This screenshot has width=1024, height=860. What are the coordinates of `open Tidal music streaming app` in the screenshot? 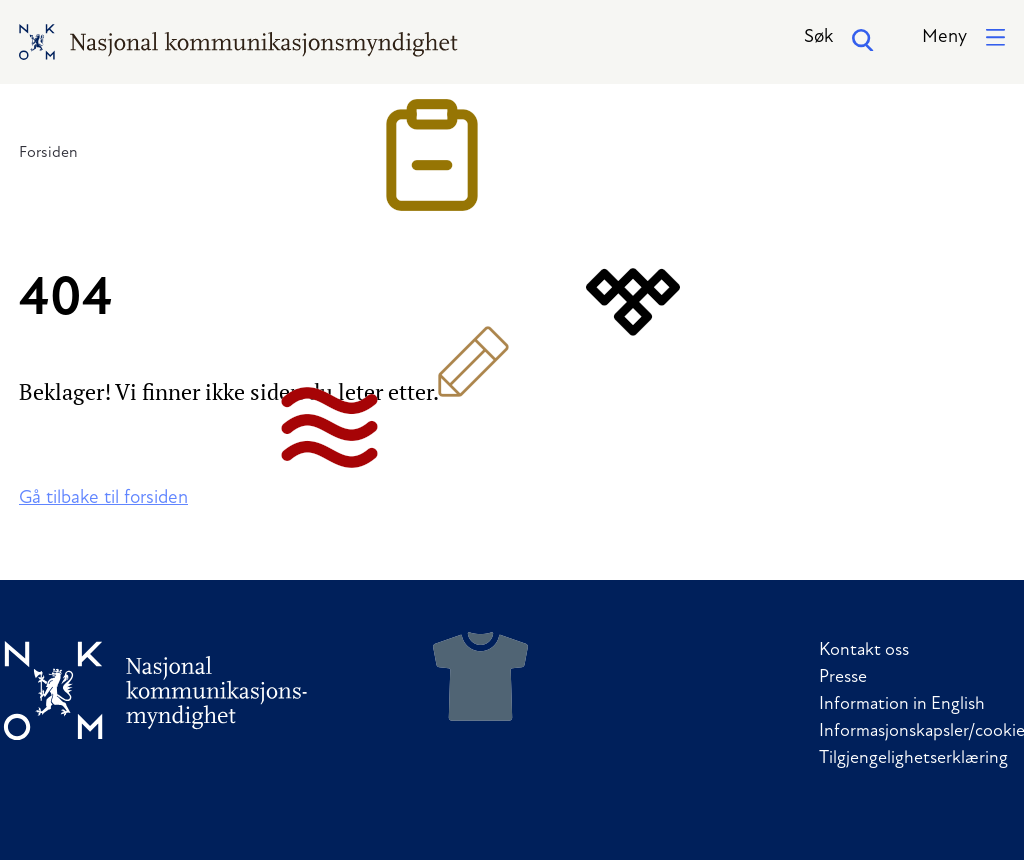 It's located at (633, 299).